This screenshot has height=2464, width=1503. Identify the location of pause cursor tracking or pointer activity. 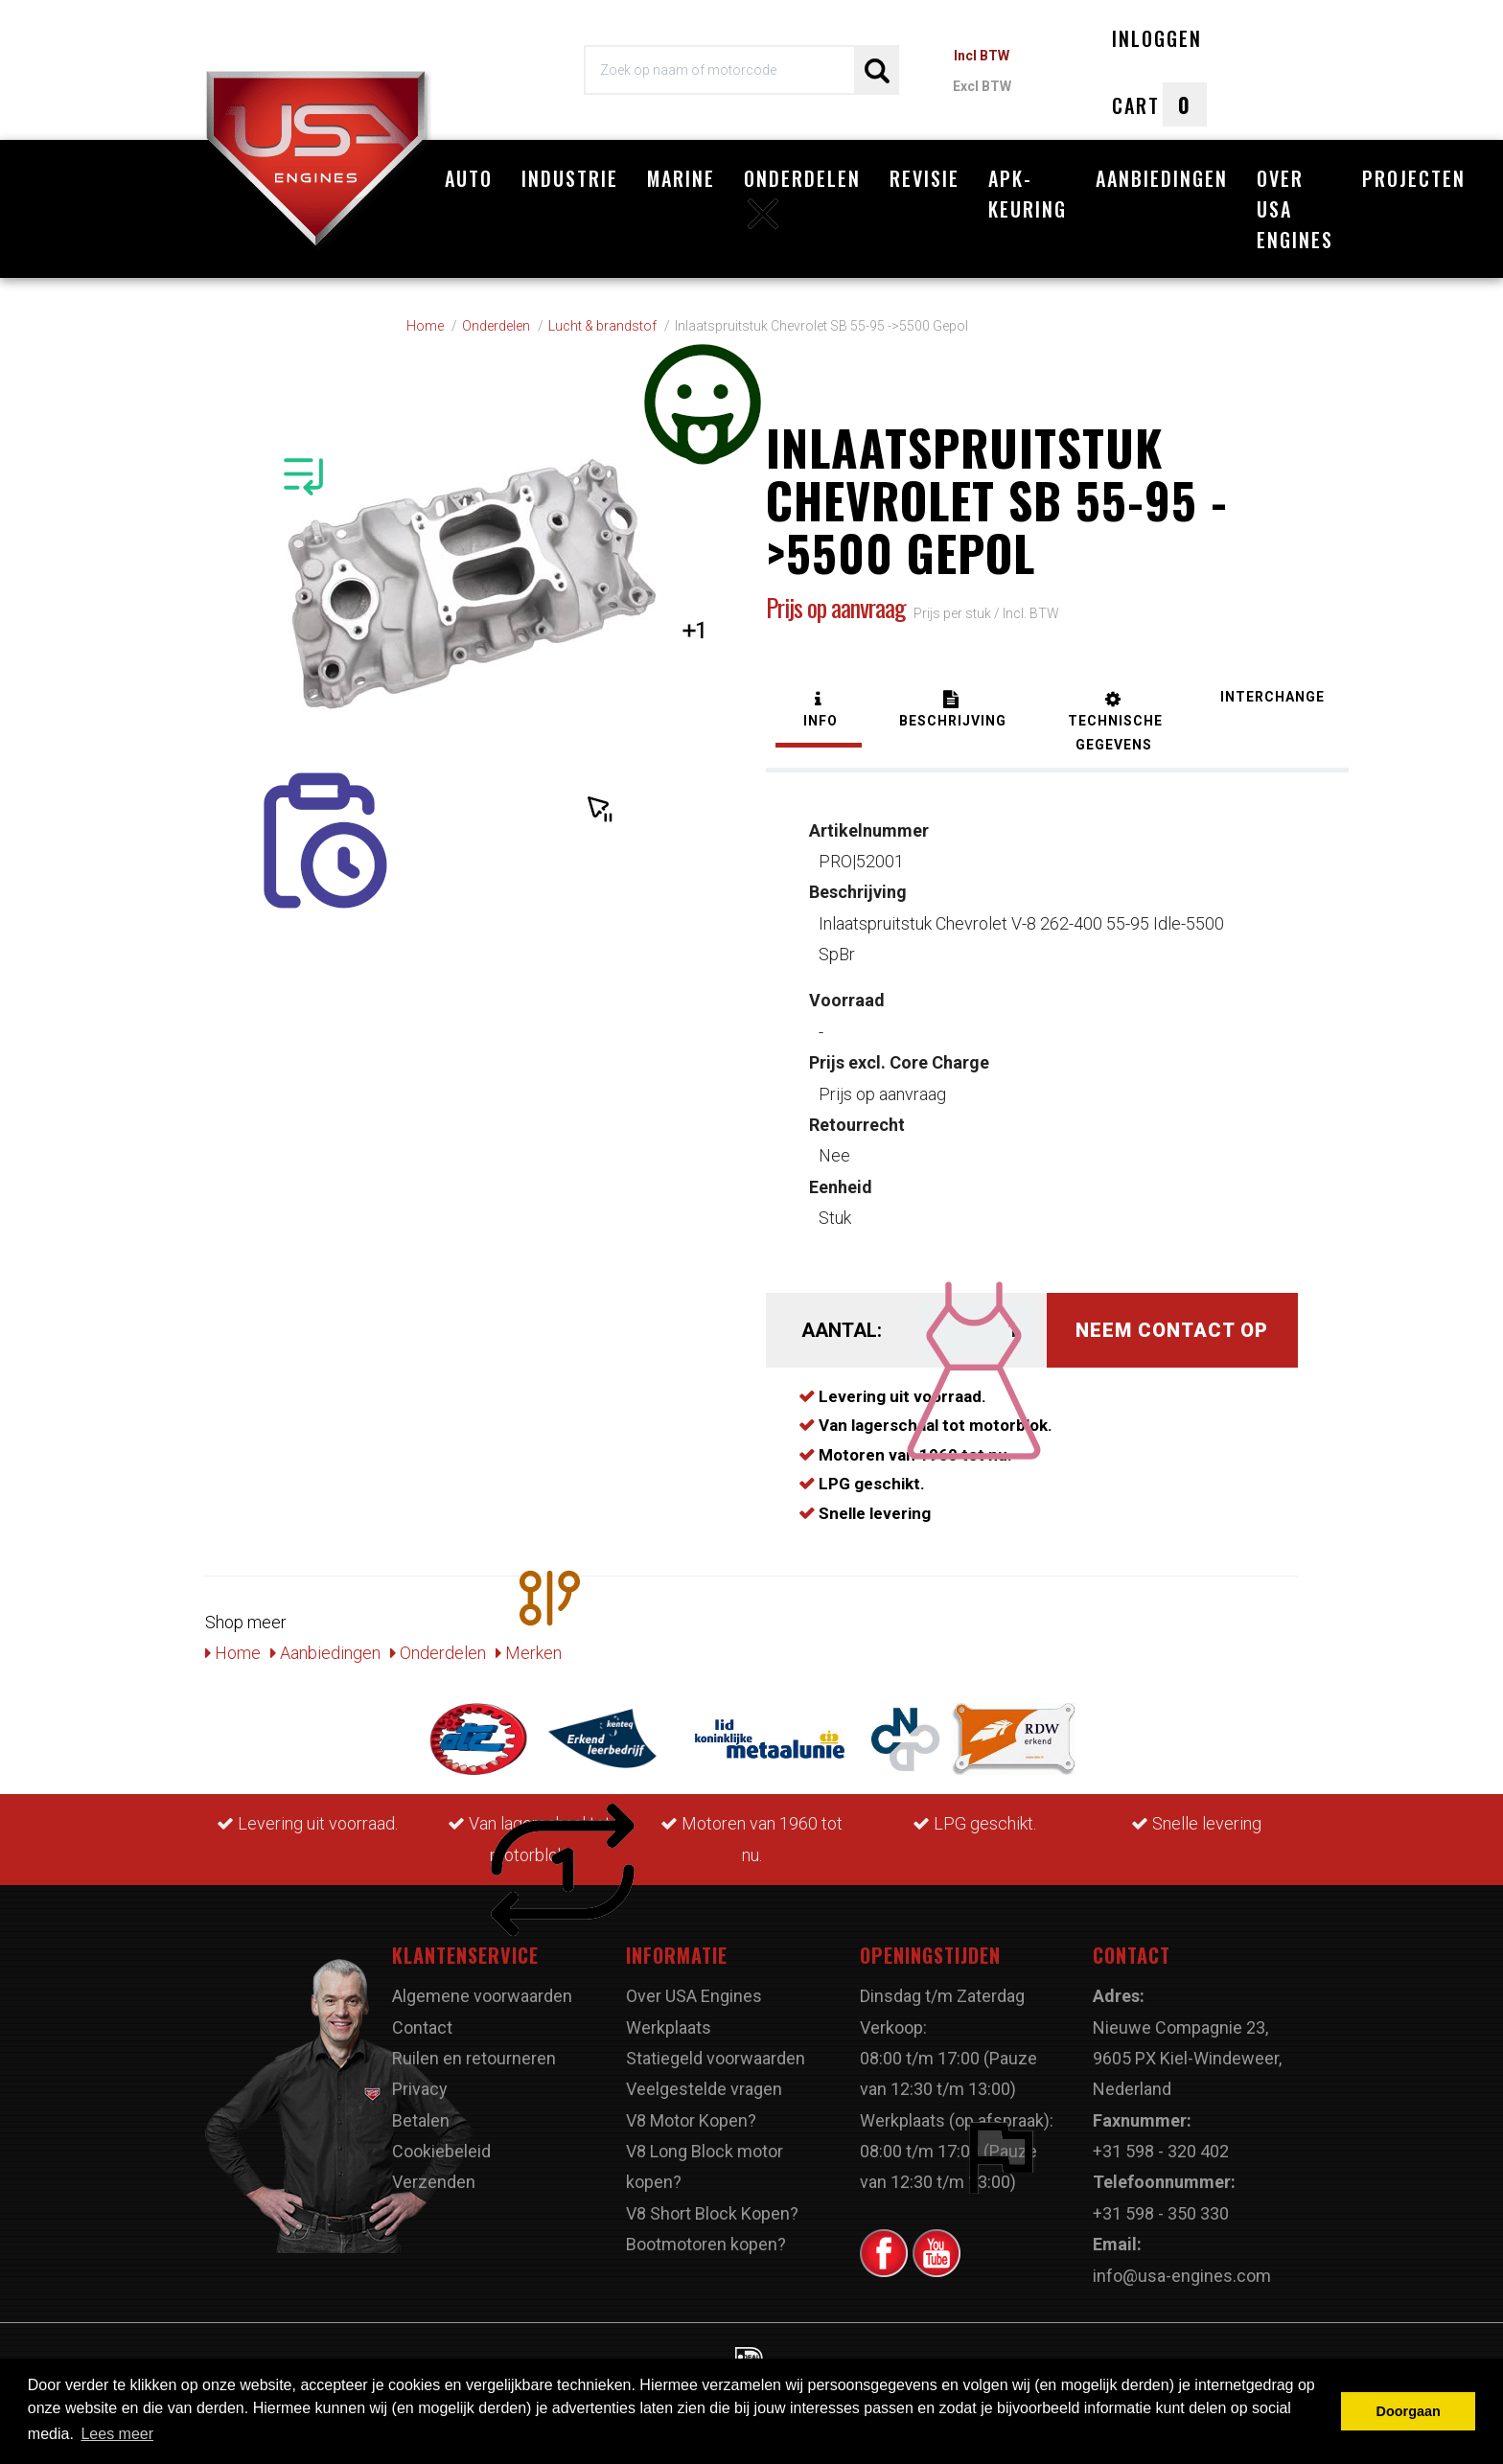
(599, 808).